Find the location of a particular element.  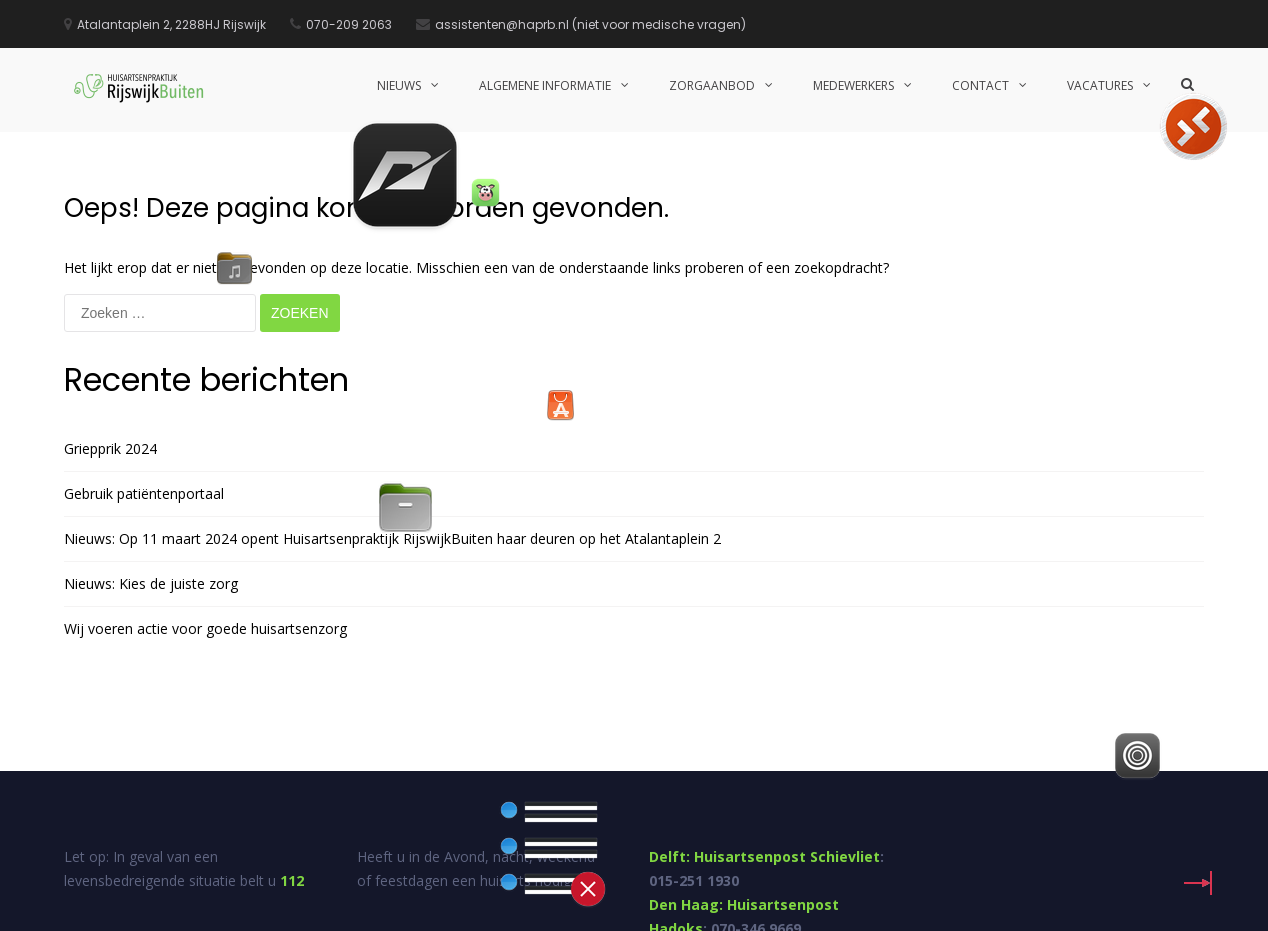

remove an item from the list is located at coordinates (549, 848).